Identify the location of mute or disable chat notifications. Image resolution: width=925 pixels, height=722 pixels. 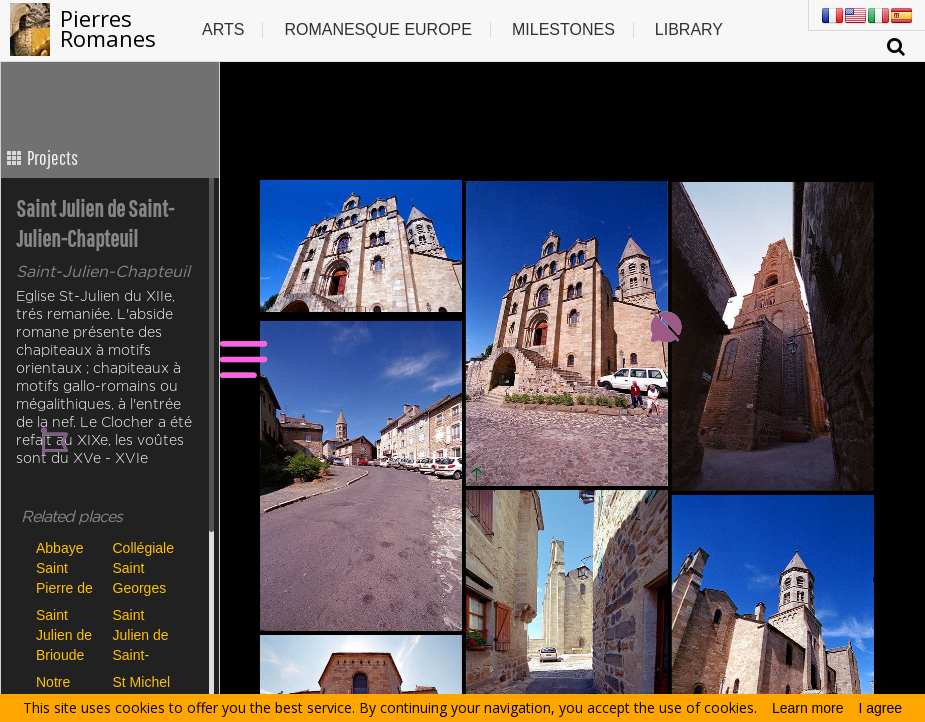
(666, 327).